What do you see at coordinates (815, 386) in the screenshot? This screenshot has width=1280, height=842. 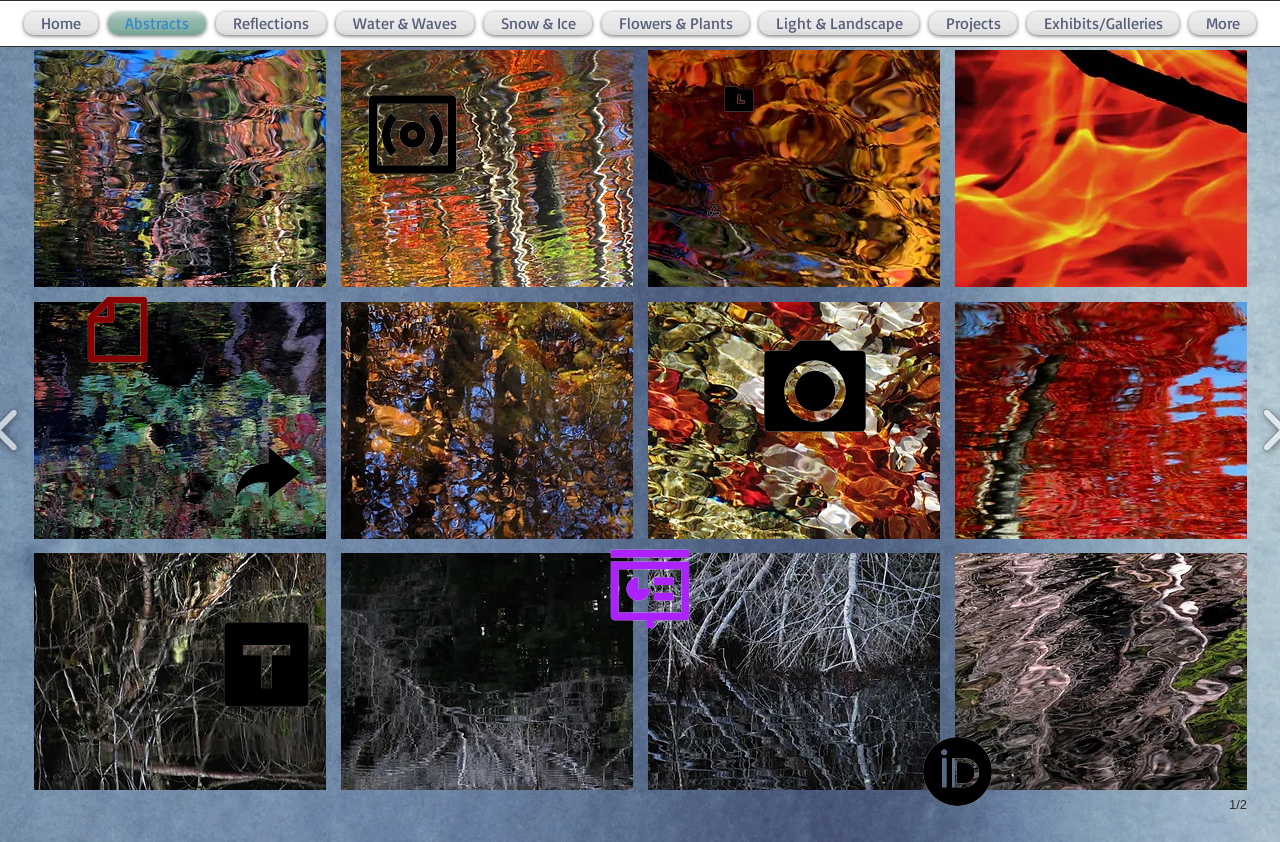 I see `take a photo` at bounding box center [815, 386].